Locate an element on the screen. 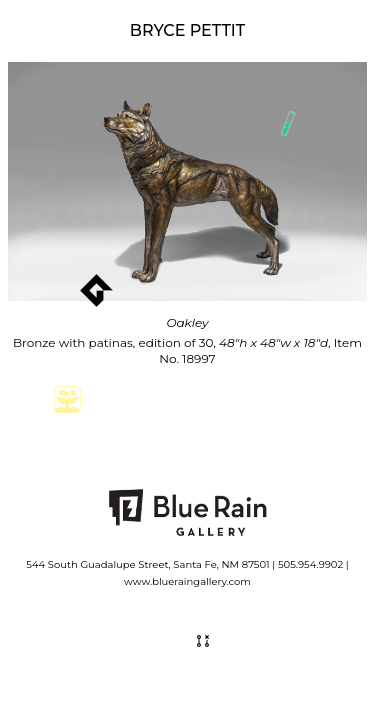  close or cancel a pull request is located at coordinates (203, 641).